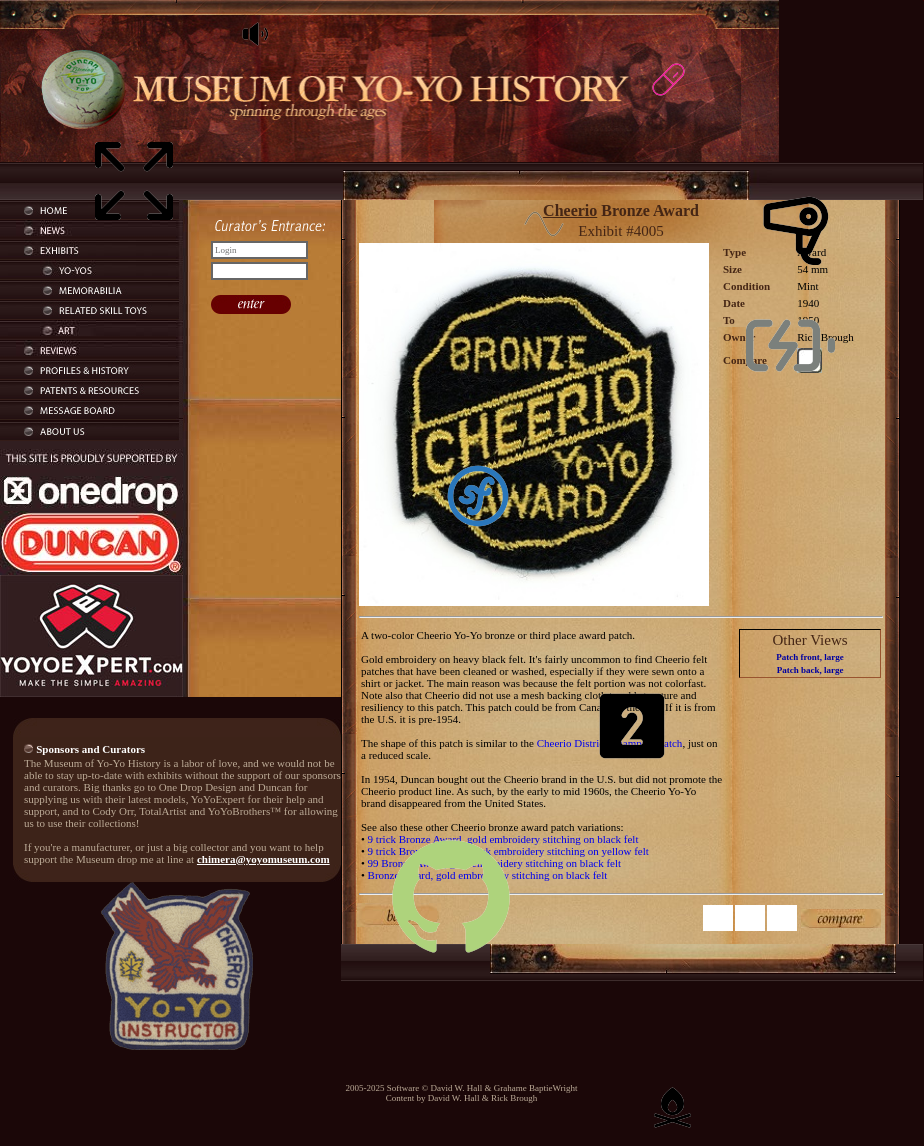 The image size is (924, 1146). I want to click on indicates device is currently charging, so click(790, 345).